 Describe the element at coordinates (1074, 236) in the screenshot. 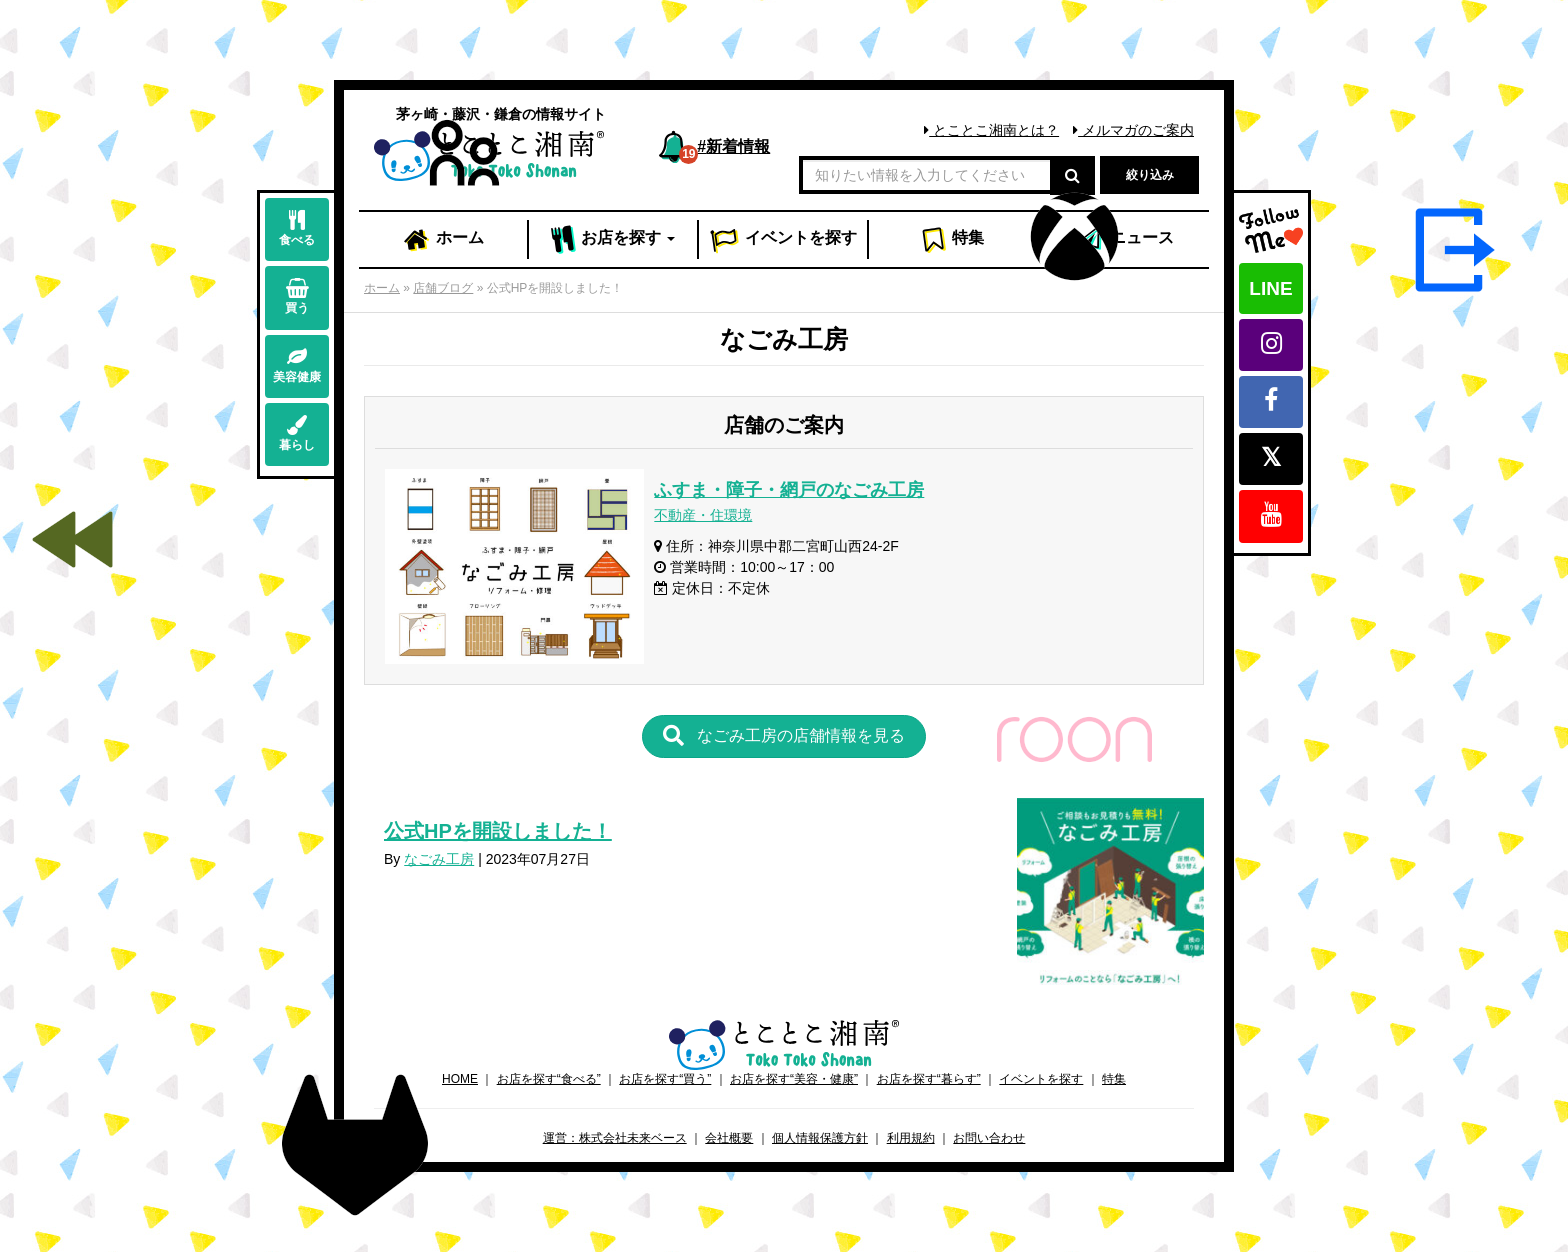

I see `open xbox app` at that location.